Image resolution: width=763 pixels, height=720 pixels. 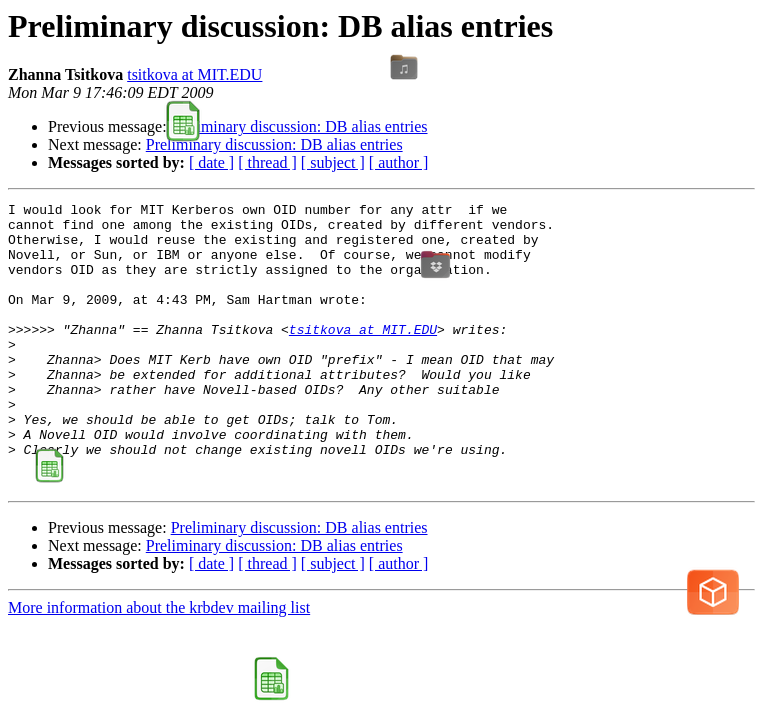 What do you see at coordinates (404, 67) in the screenshot?
I see `open your music folder` at bounding box center [404, 67].